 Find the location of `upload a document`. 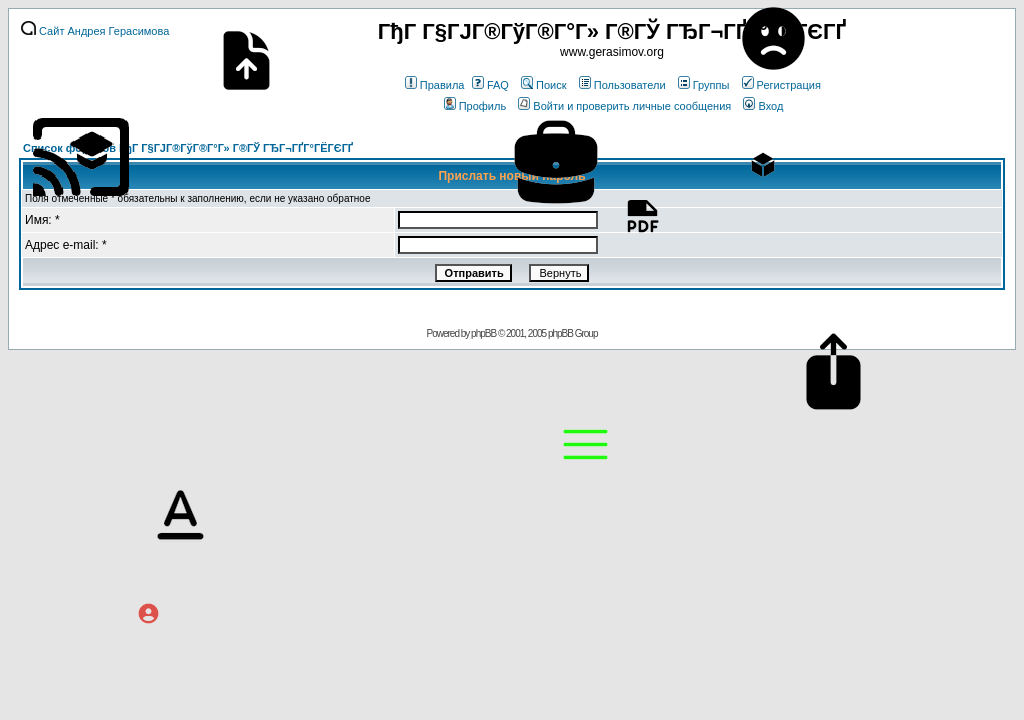

upload a document is located at coordinates (246, 60).